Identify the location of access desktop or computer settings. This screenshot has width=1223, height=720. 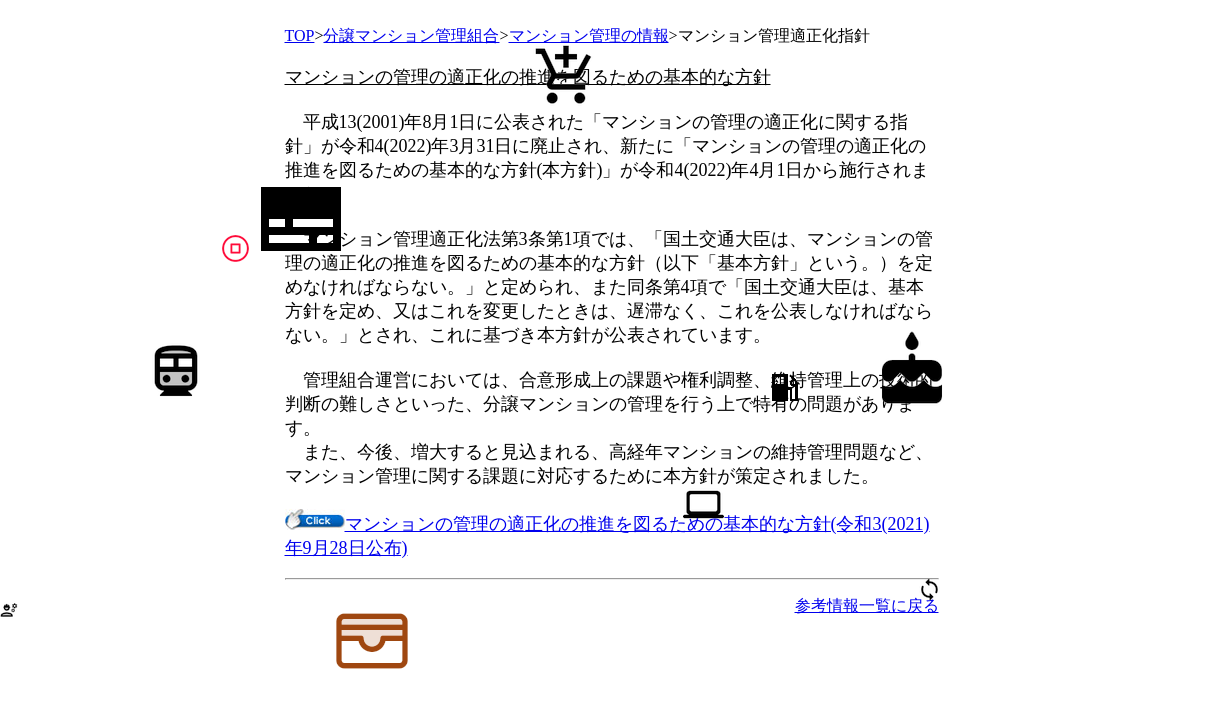
(703, 504).